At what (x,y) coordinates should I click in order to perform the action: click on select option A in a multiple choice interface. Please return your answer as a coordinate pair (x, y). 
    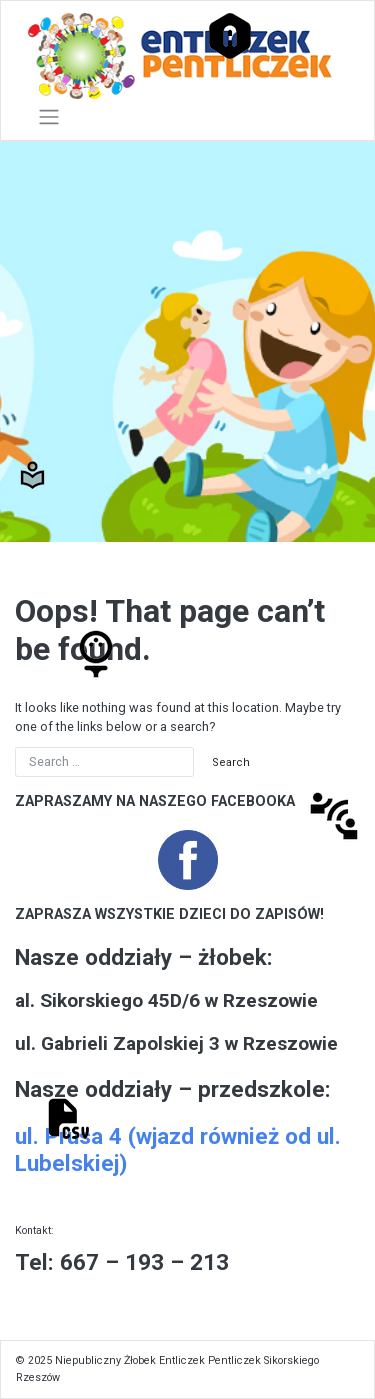
    Looking at the image, I should click on (230, 36).